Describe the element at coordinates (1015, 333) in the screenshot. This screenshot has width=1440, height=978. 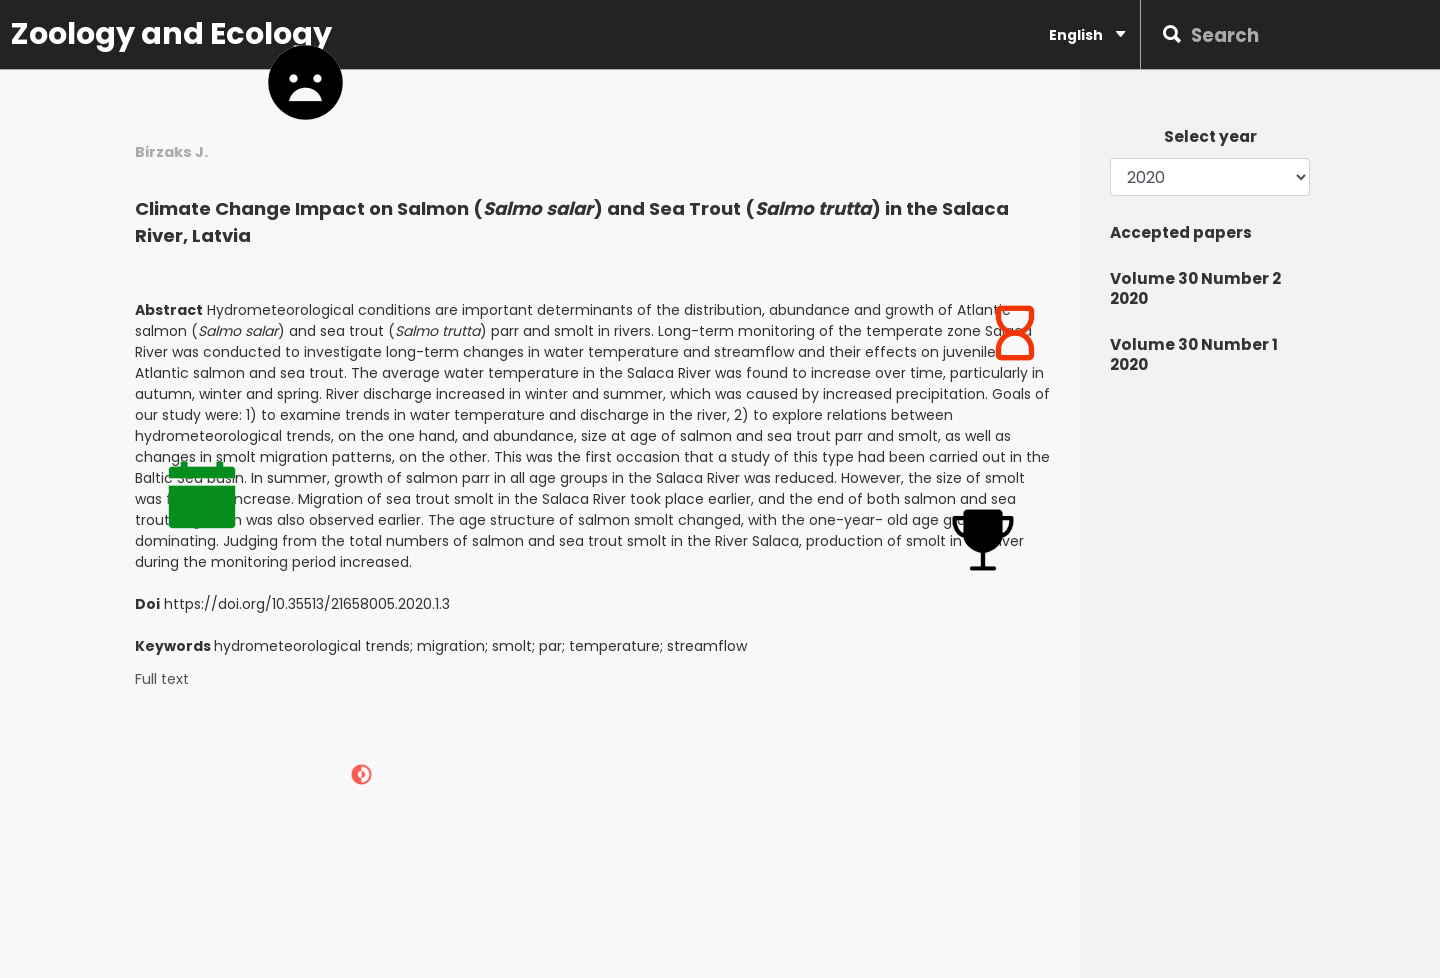
I see `indicates a process is waiting or pending` at that location.